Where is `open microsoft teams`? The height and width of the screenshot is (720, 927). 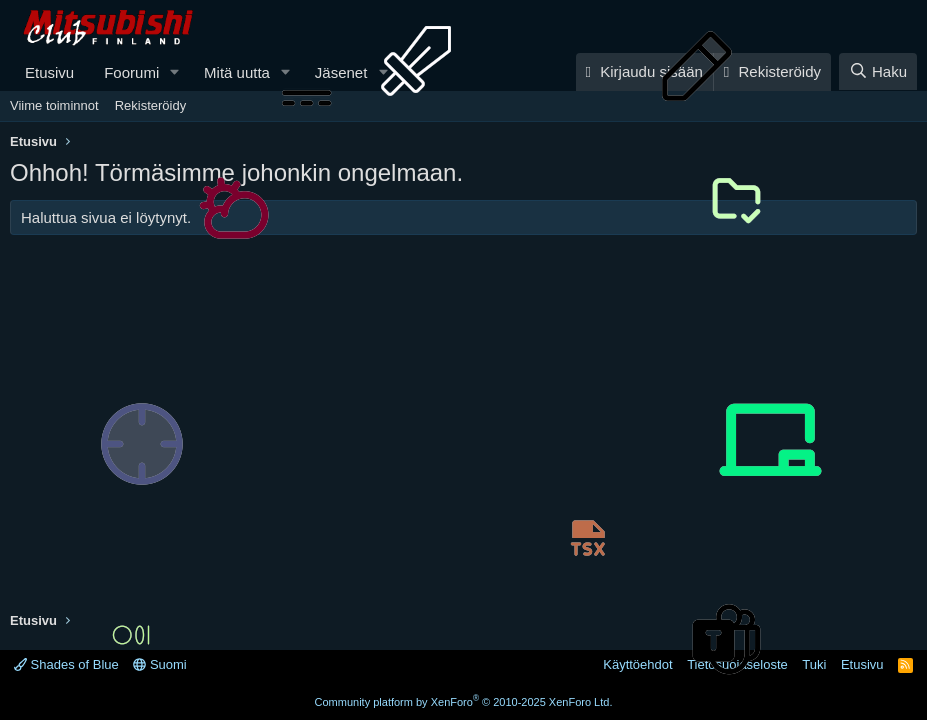 open microsoft teams is located at coordinates (726, 640).